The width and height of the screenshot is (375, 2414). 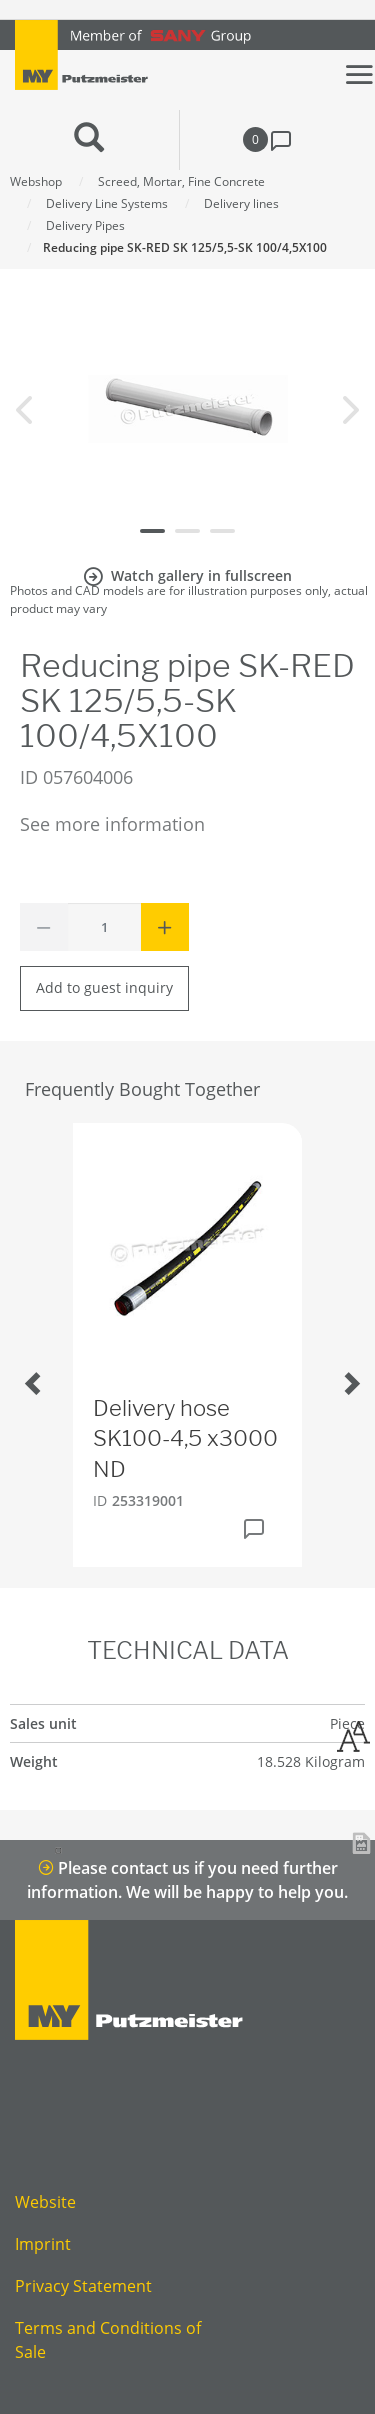 I want to click on access font settings and typography options, so click(x=353, y=1737).